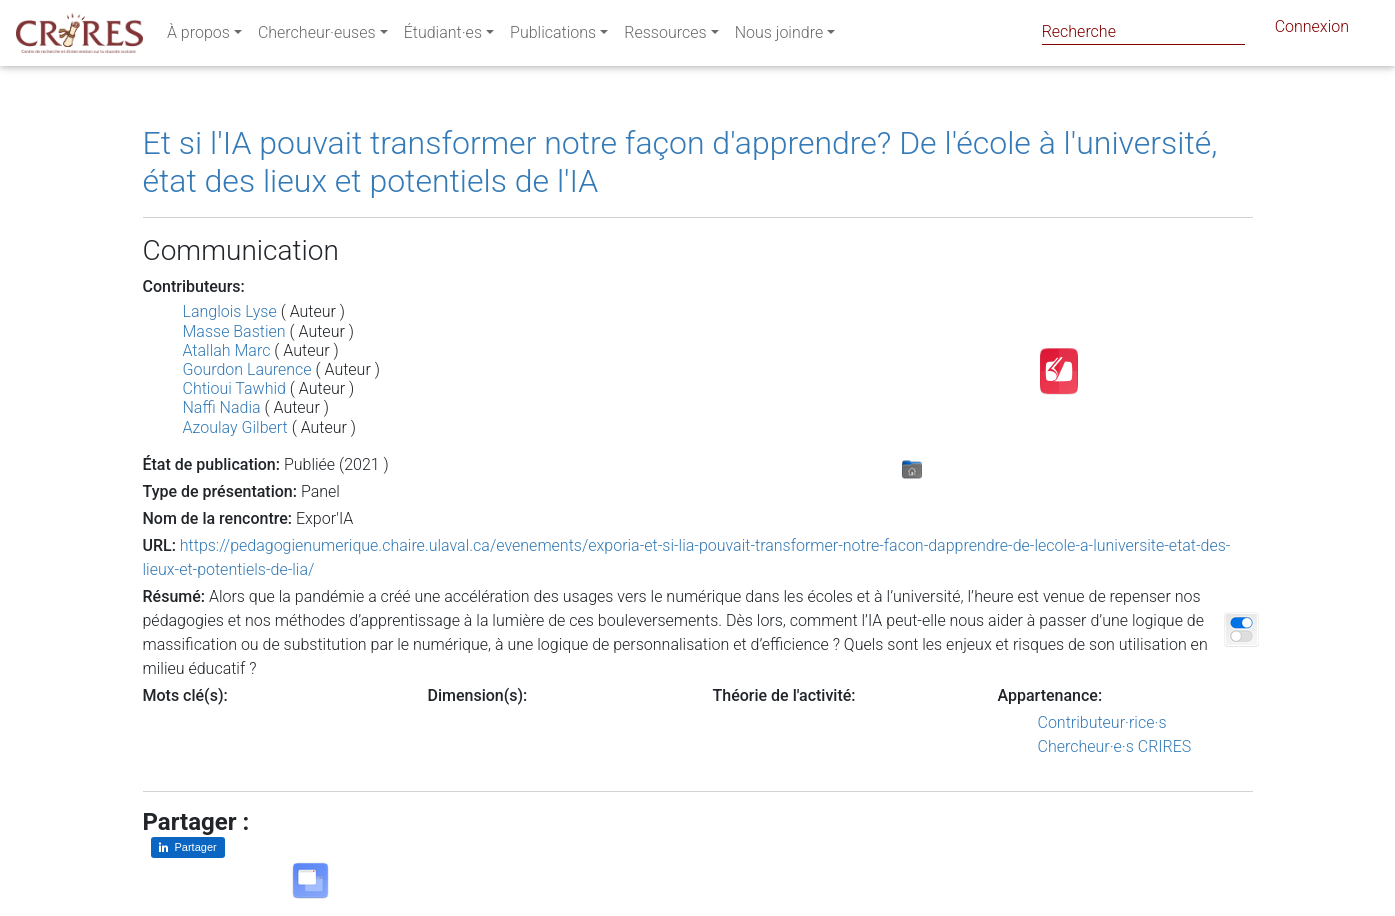  I want to click on postscript document file type indicator, so click(1059, 371).